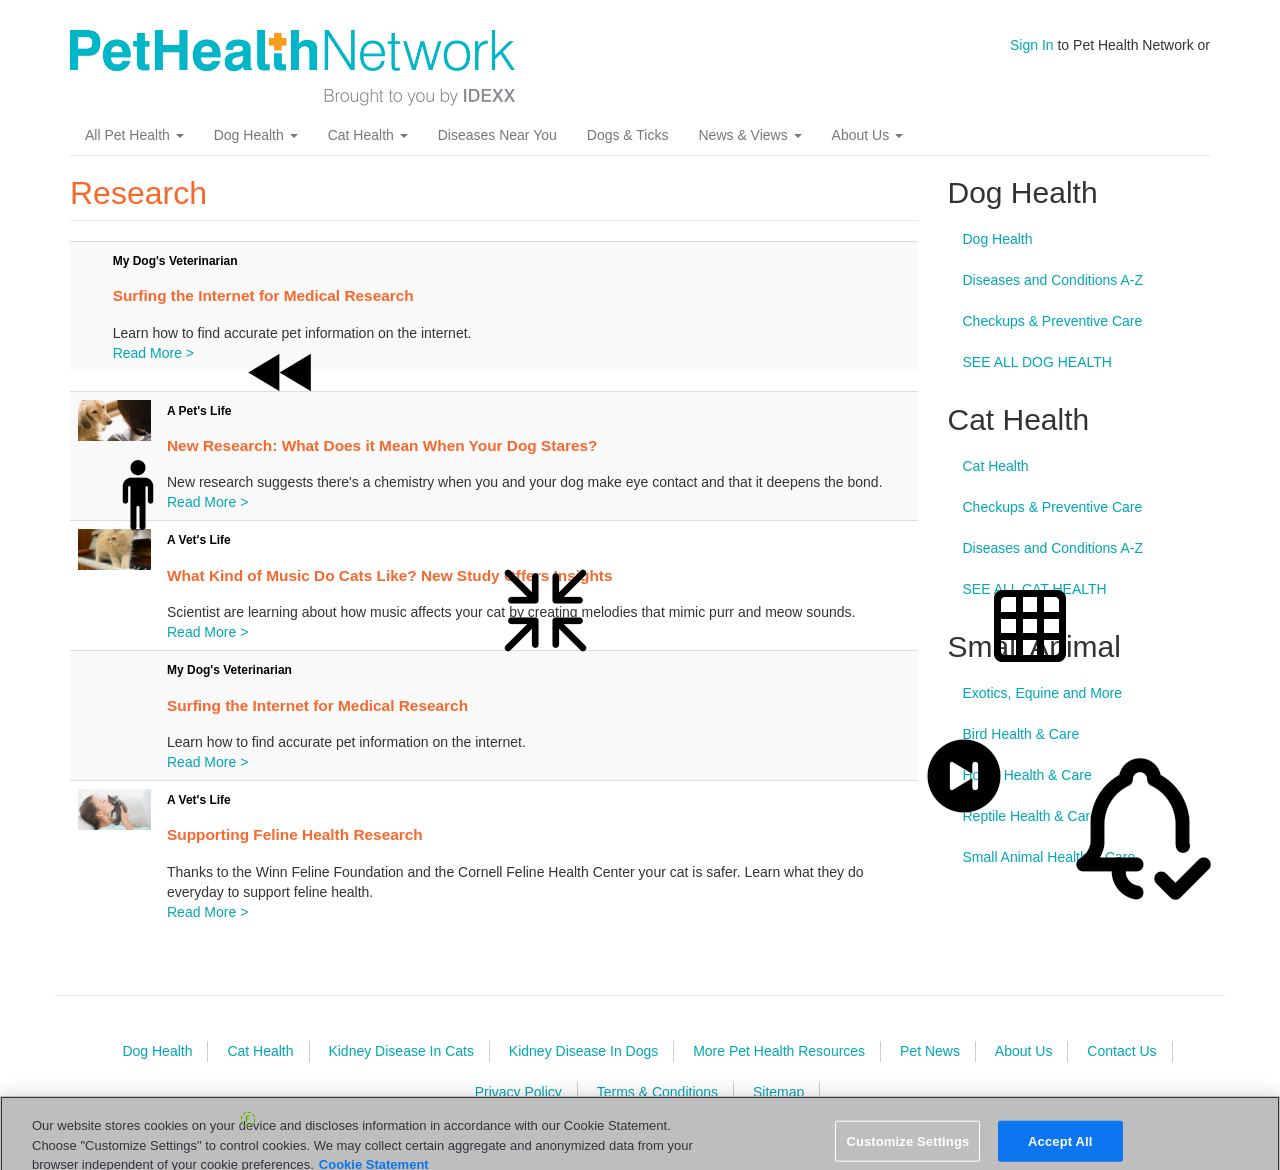 Image resolution: width=1280 pixels, height=1170 pixels. Describe the element at coordinates (964, 776) in the screenshot. I see `skip to the next track` at that location.